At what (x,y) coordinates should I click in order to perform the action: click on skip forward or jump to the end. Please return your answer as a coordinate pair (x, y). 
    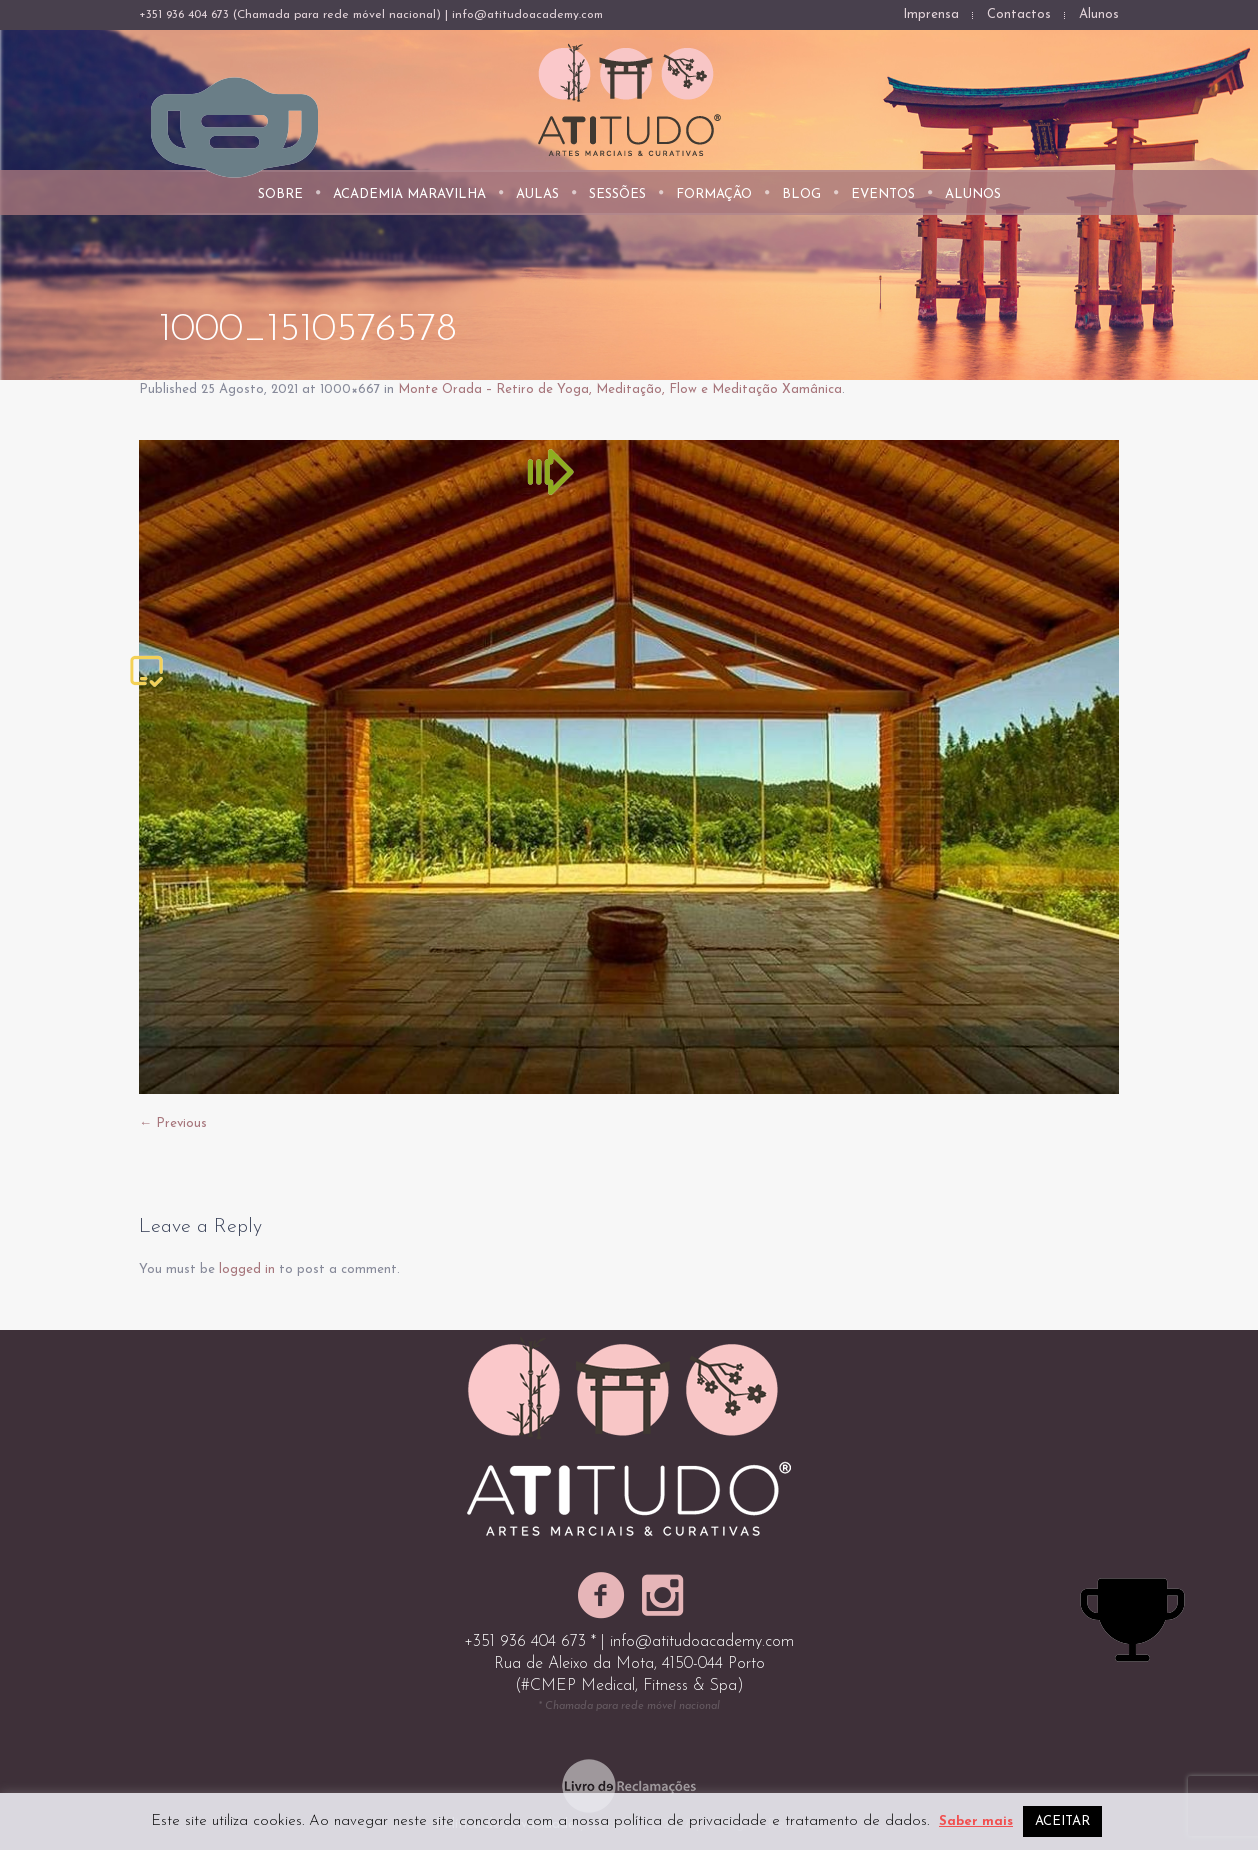
    Looking at the image, I should click on (549, 472).